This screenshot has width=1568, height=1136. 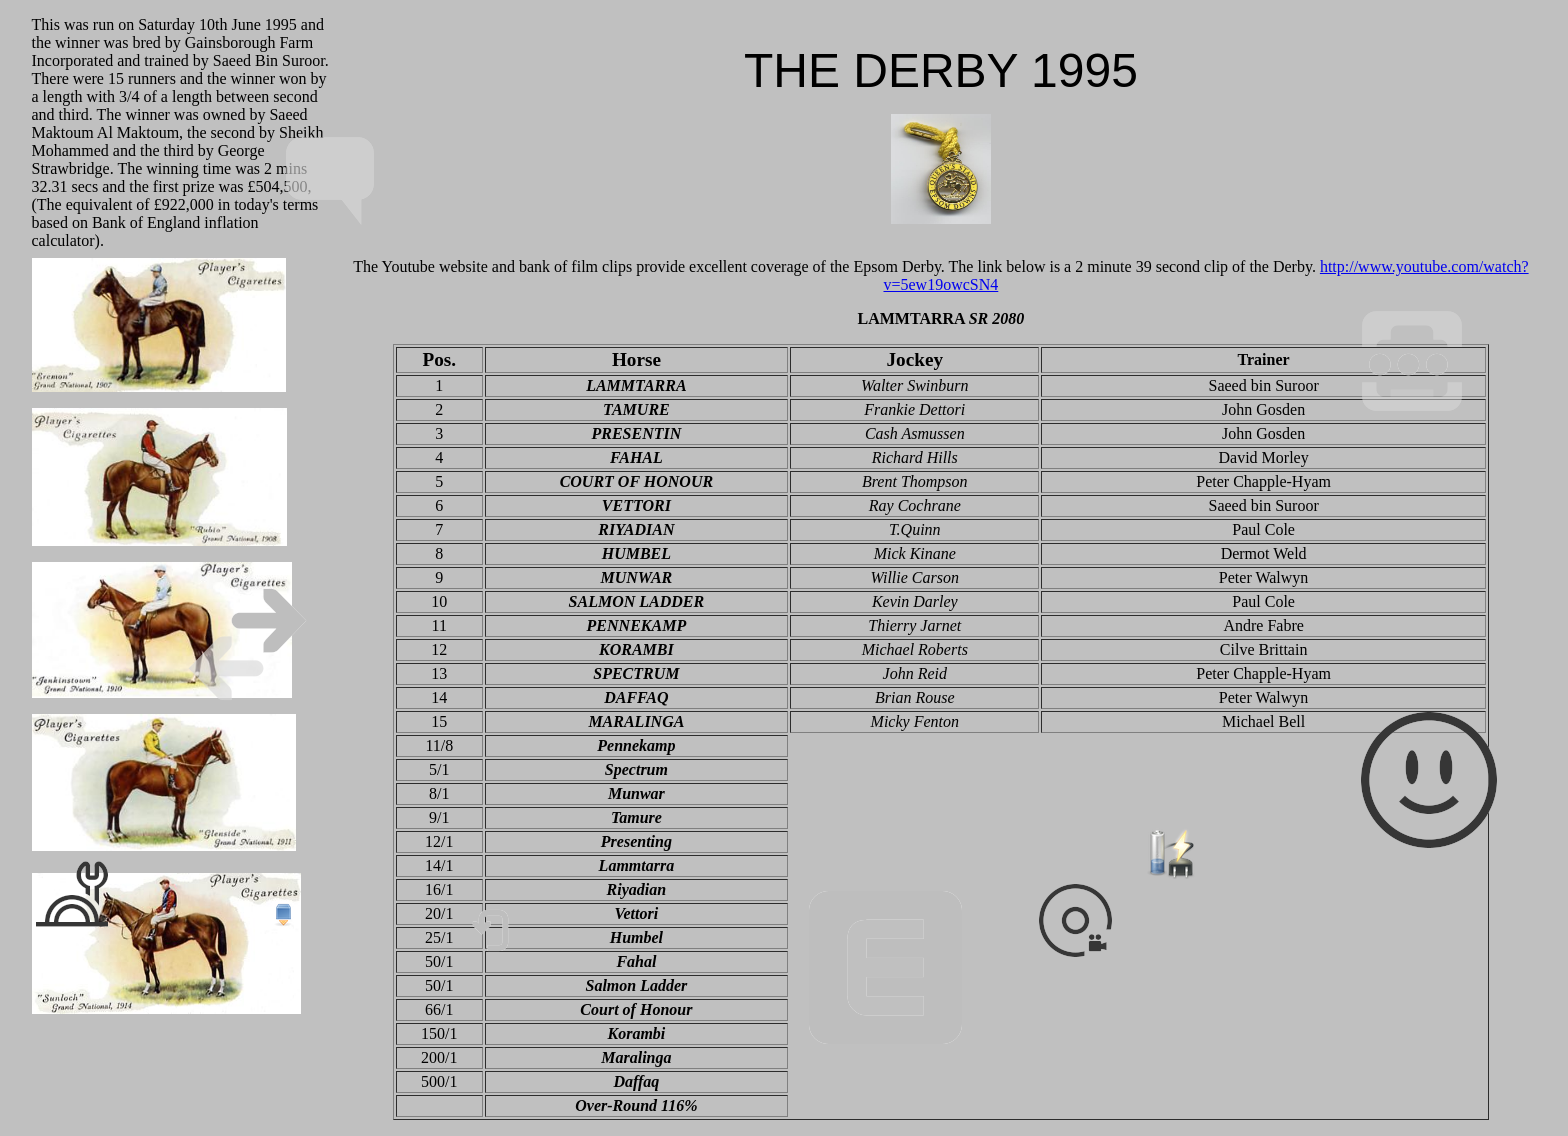 What do you see at coordinates (72, 895) in the screenshot?
I see `access engineering or developer tools` at bounding box center [72, 895].